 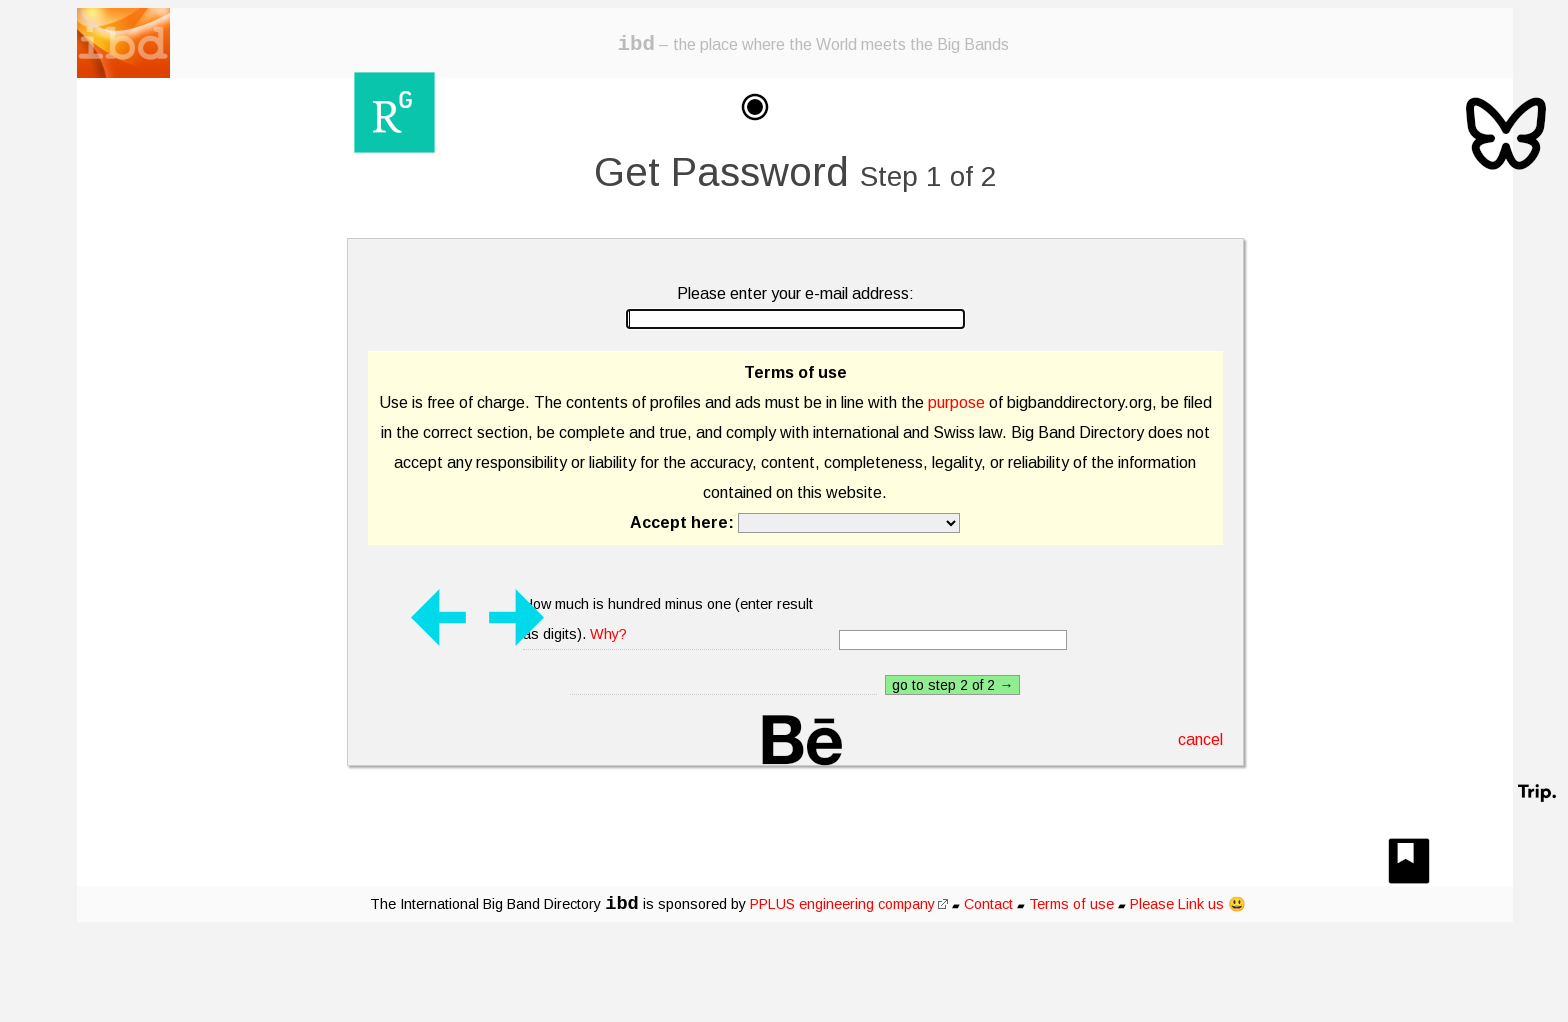 I want to click on expand content horizontally, so click(x=477, y=617).